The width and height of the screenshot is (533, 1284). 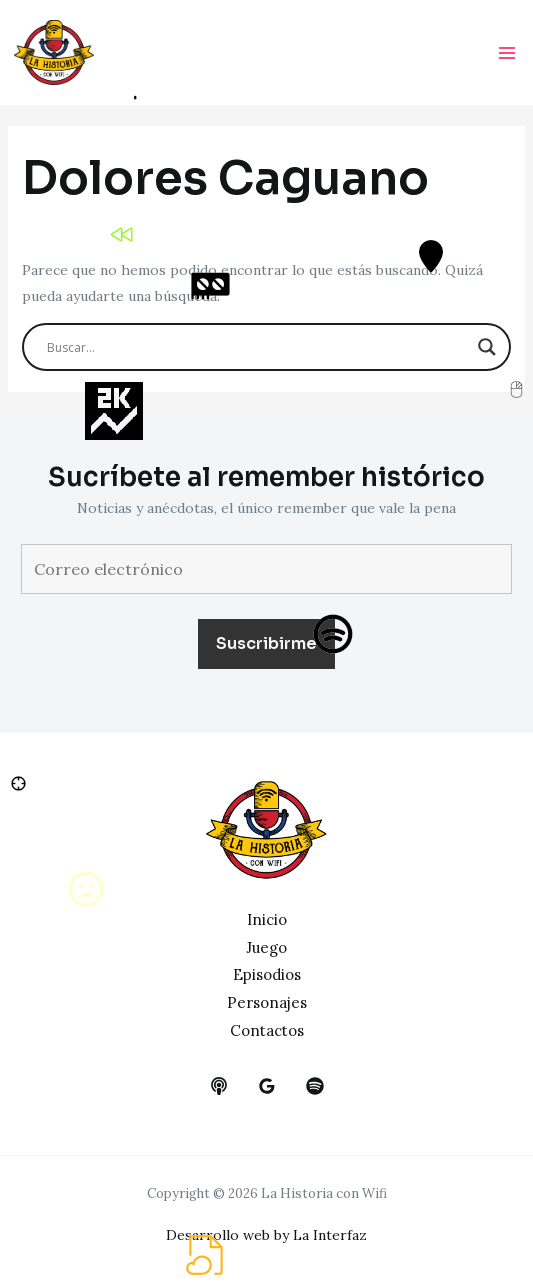 I want to click on rewind media or skip backward, so click(x=122, y=234).